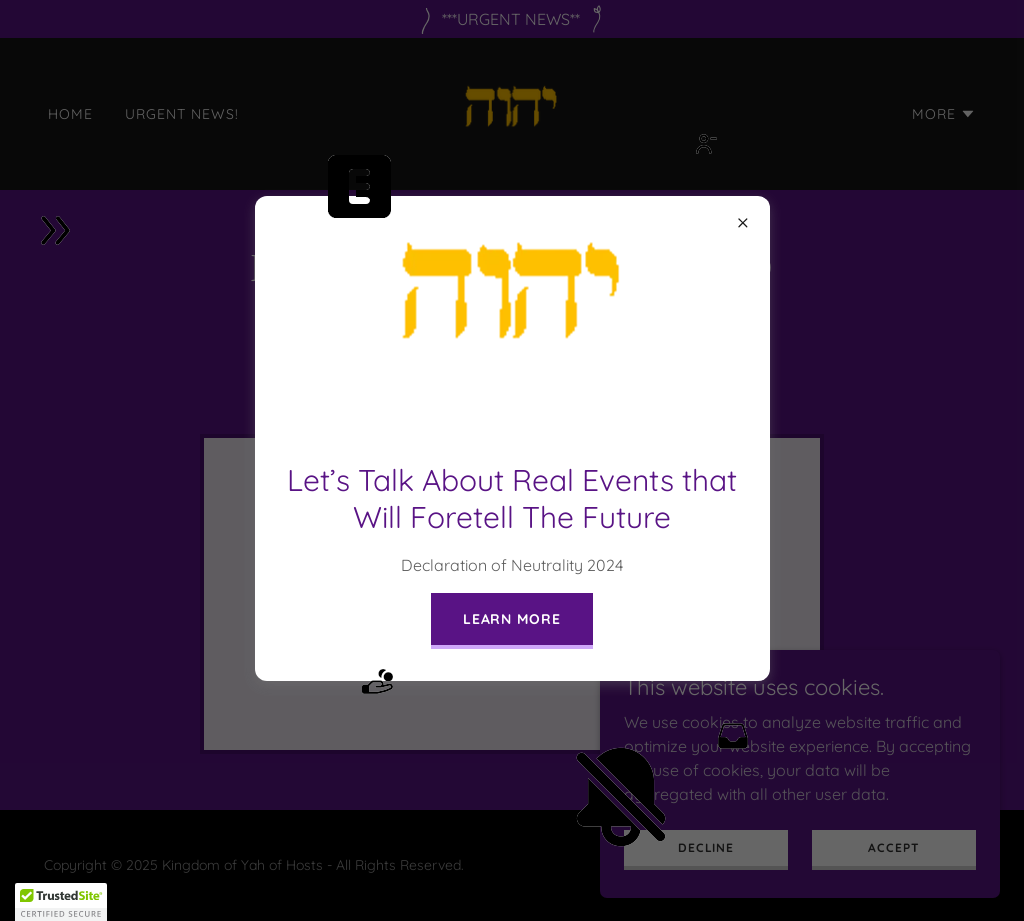 The width and height of the screenshot is (1024, 921). I want to click on indicates explicit content warning, so click(359, 186).